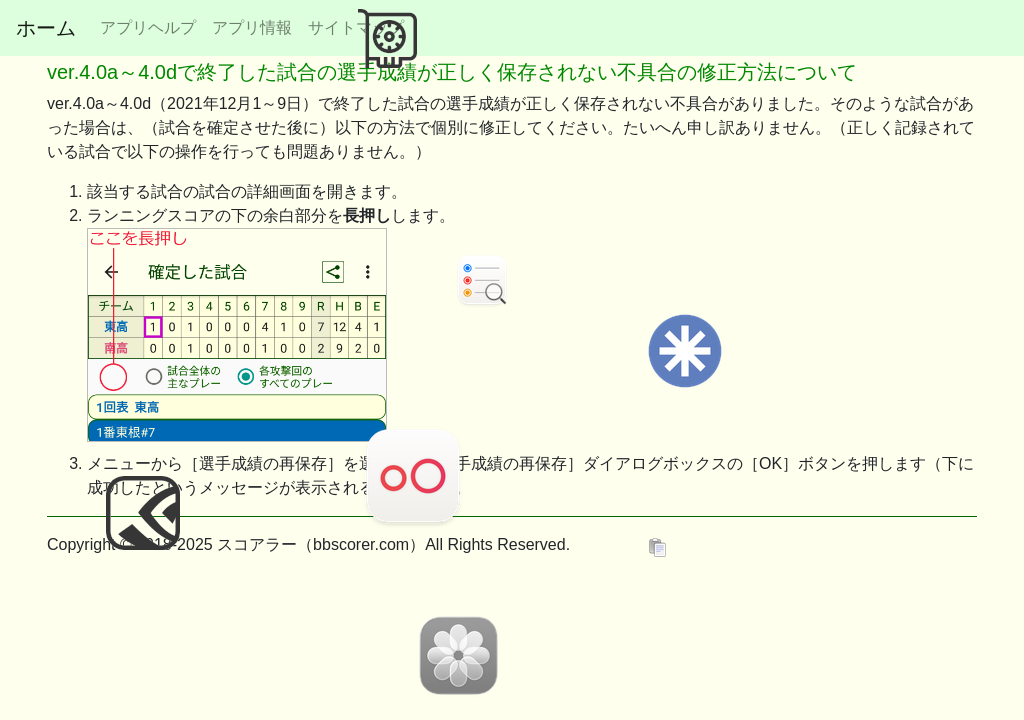 This screenshot has height=720, width=1024. I want to click on open the photos app, so click(458, 655).